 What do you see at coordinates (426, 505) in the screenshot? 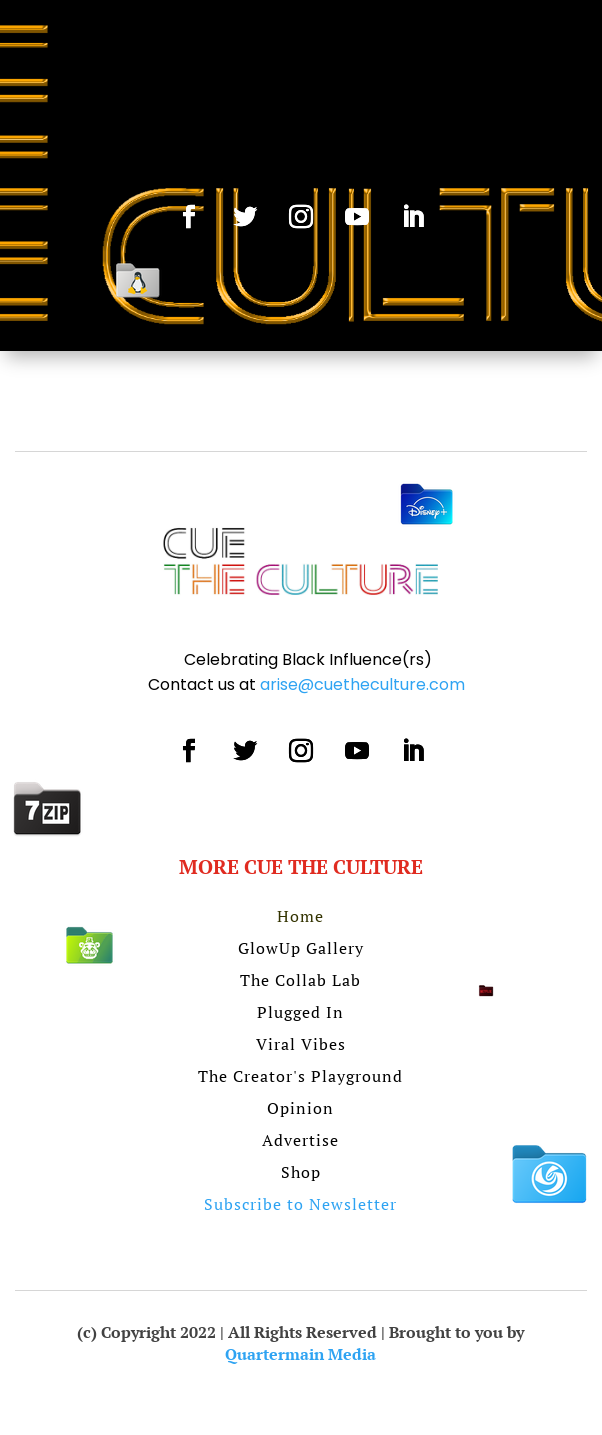
I see `open disney+ media folder` at bounding box center [426, 505].